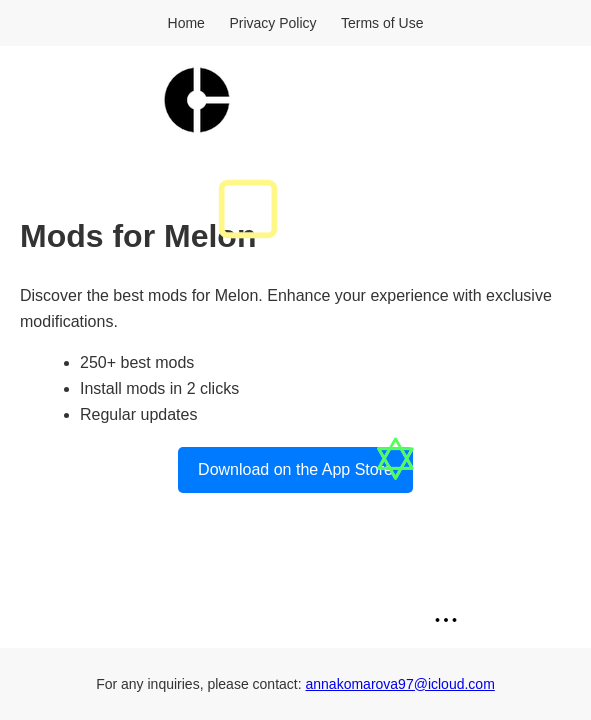 Image resolution: width=591 pixels, height=720 pixels. I want to click on indicates jewish religious content or services, so click(395, 458).